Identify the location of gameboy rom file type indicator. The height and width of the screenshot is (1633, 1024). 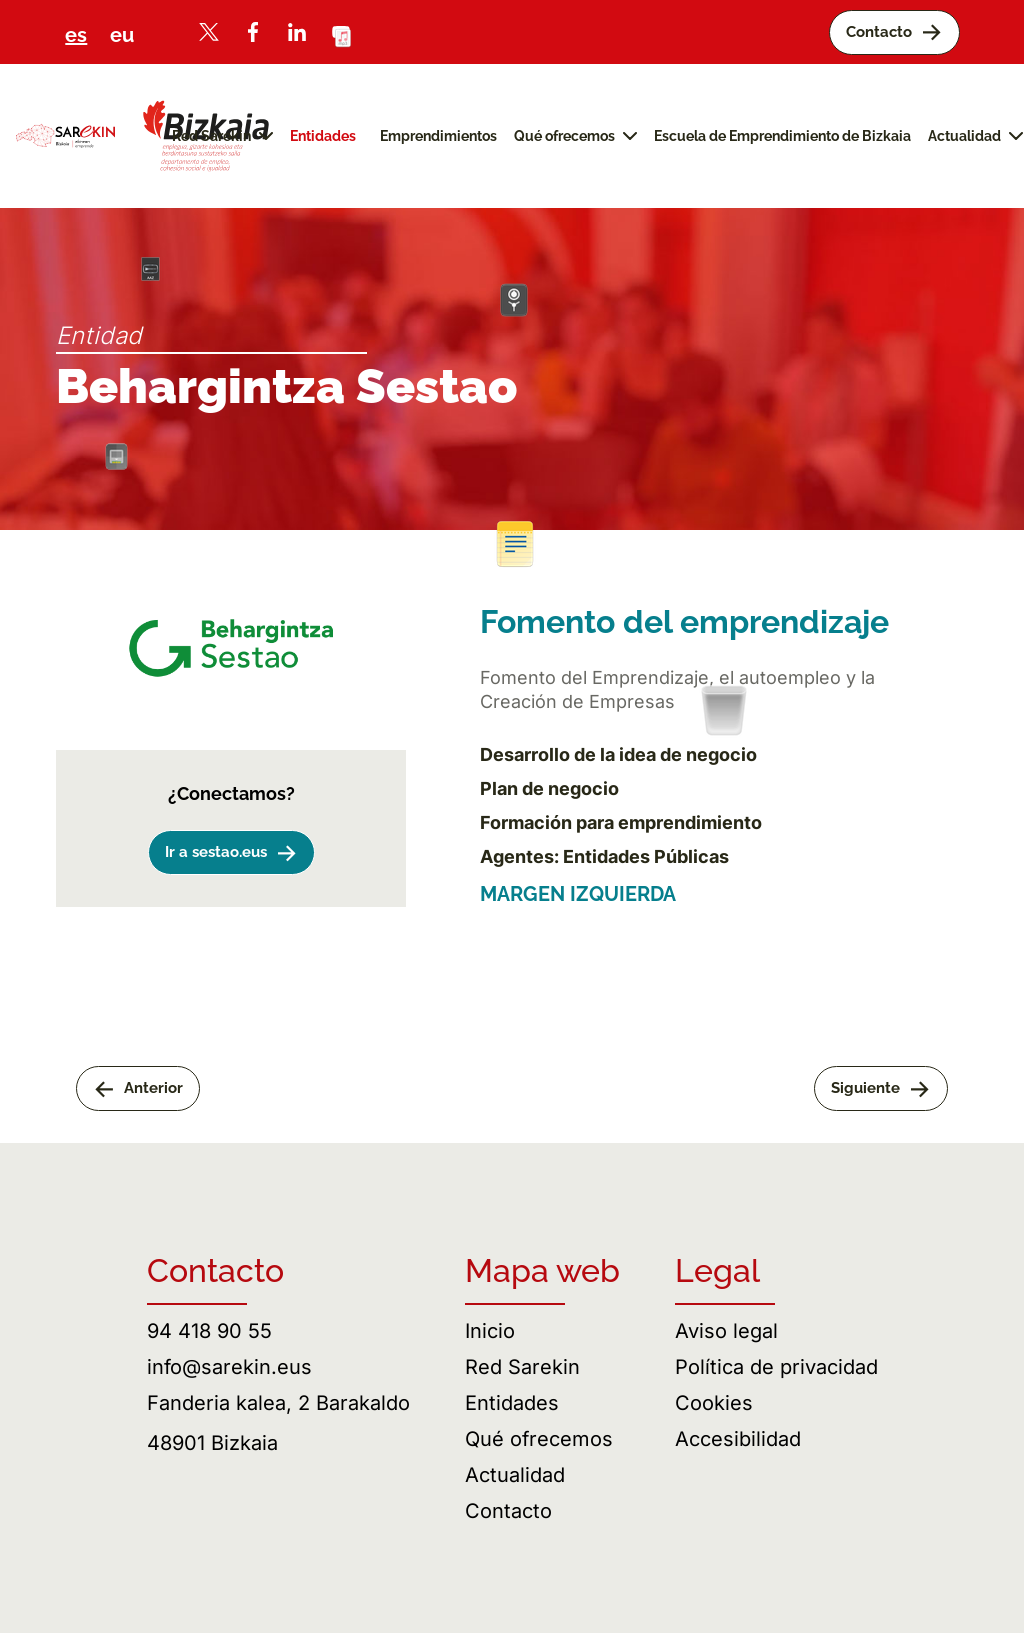
(116, 456).